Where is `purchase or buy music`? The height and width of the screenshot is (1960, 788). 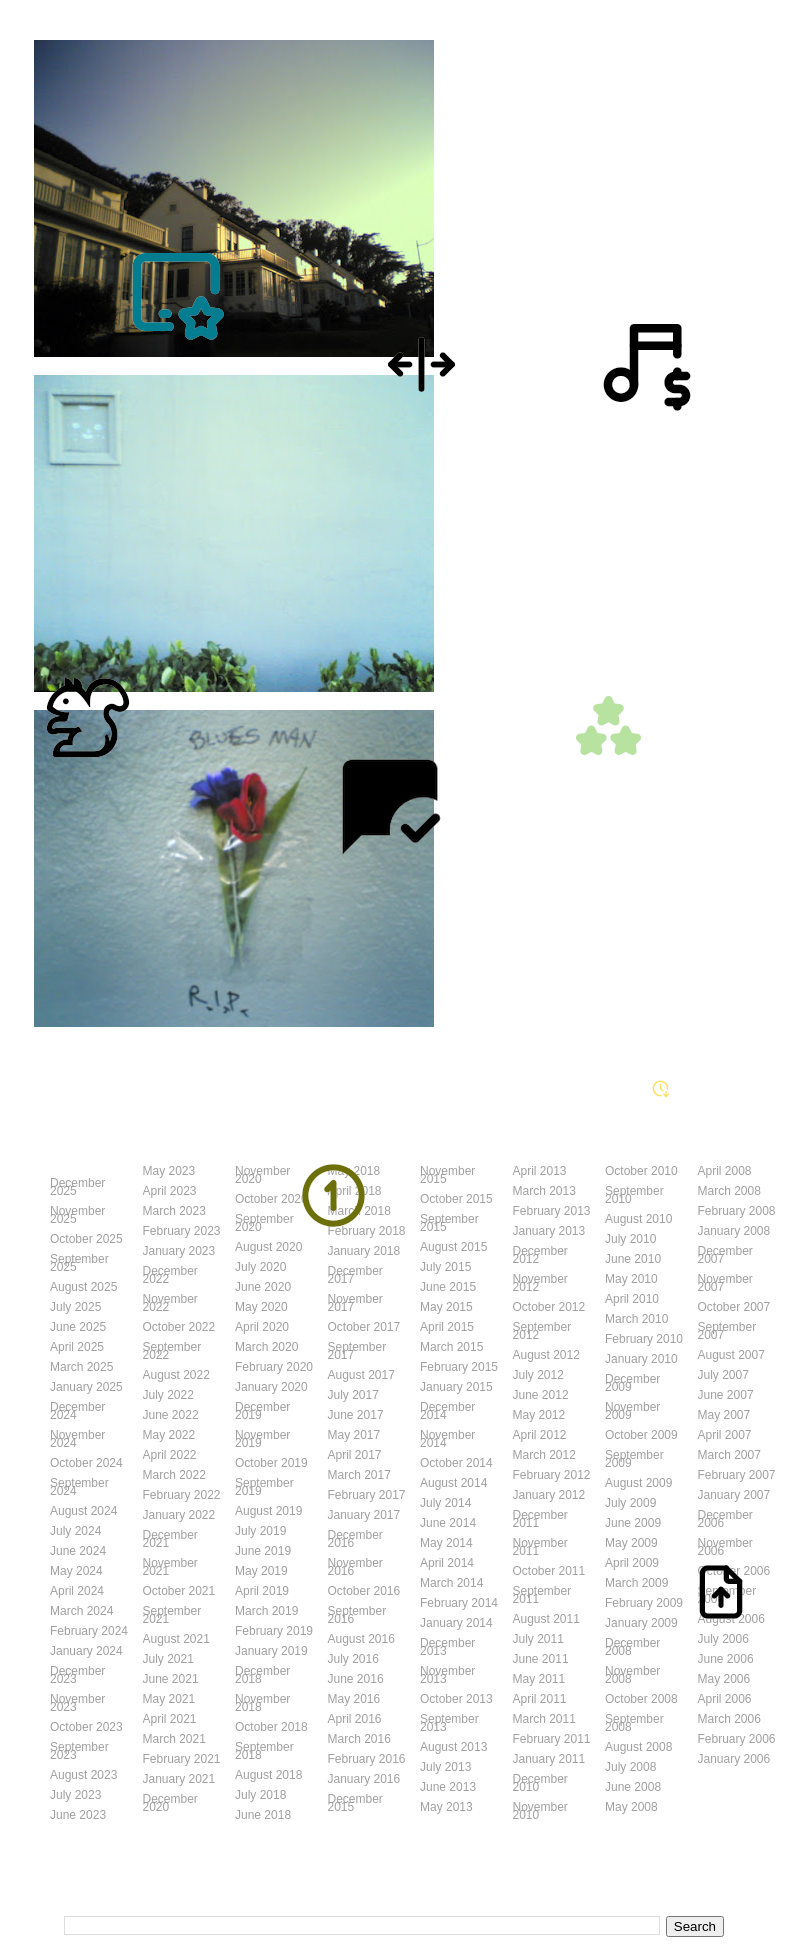 purchase or buy music is located at coordinates (647, 363).